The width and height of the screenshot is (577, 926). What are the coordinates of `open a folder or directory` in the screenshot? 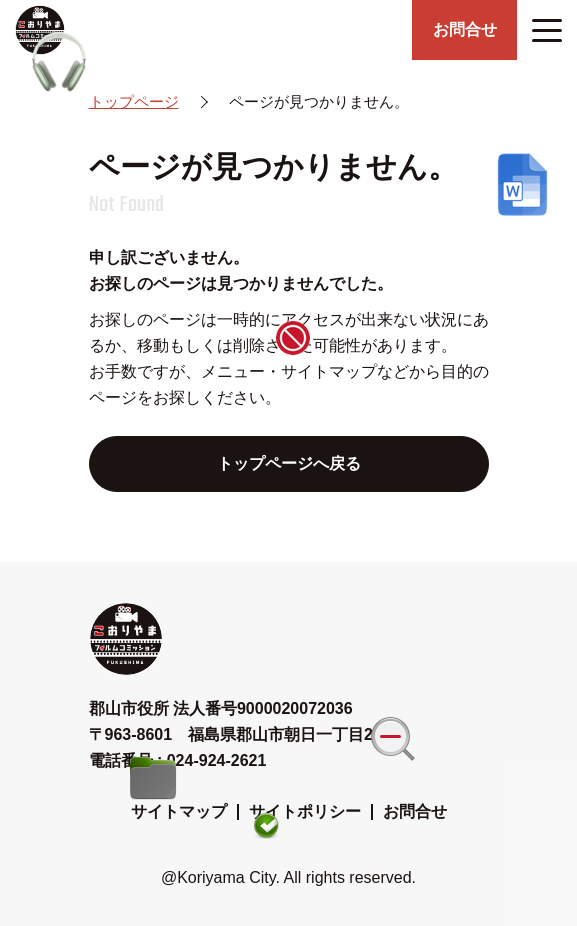 It's located at (153, 778).